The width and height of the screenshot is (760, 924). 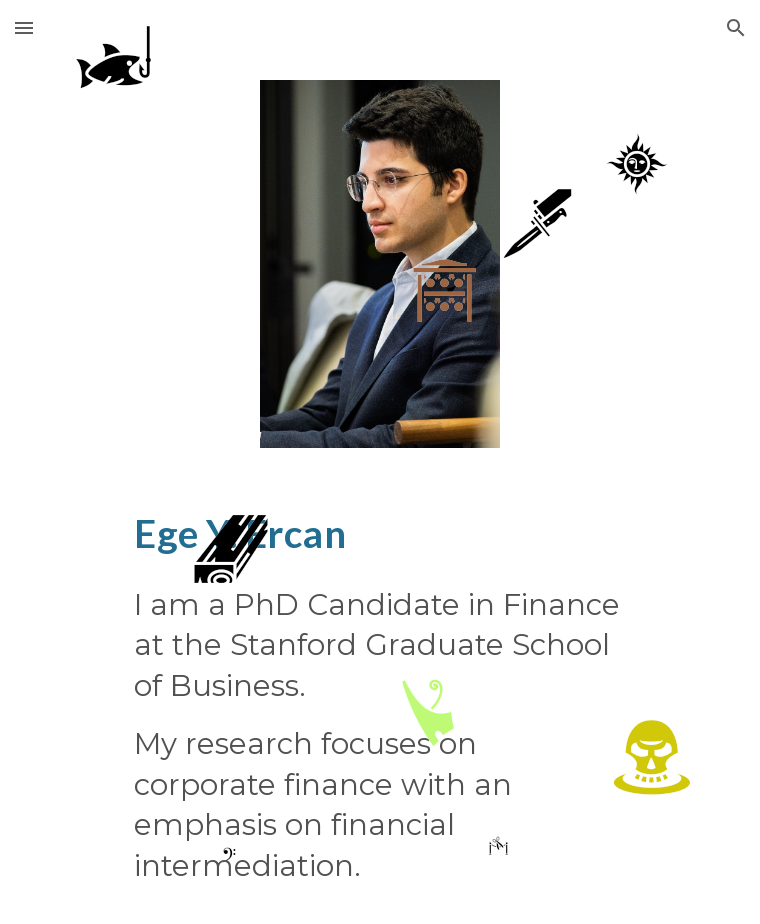 I want to click on equip bayonet attachment to weapon, so click(x=537, y=223).